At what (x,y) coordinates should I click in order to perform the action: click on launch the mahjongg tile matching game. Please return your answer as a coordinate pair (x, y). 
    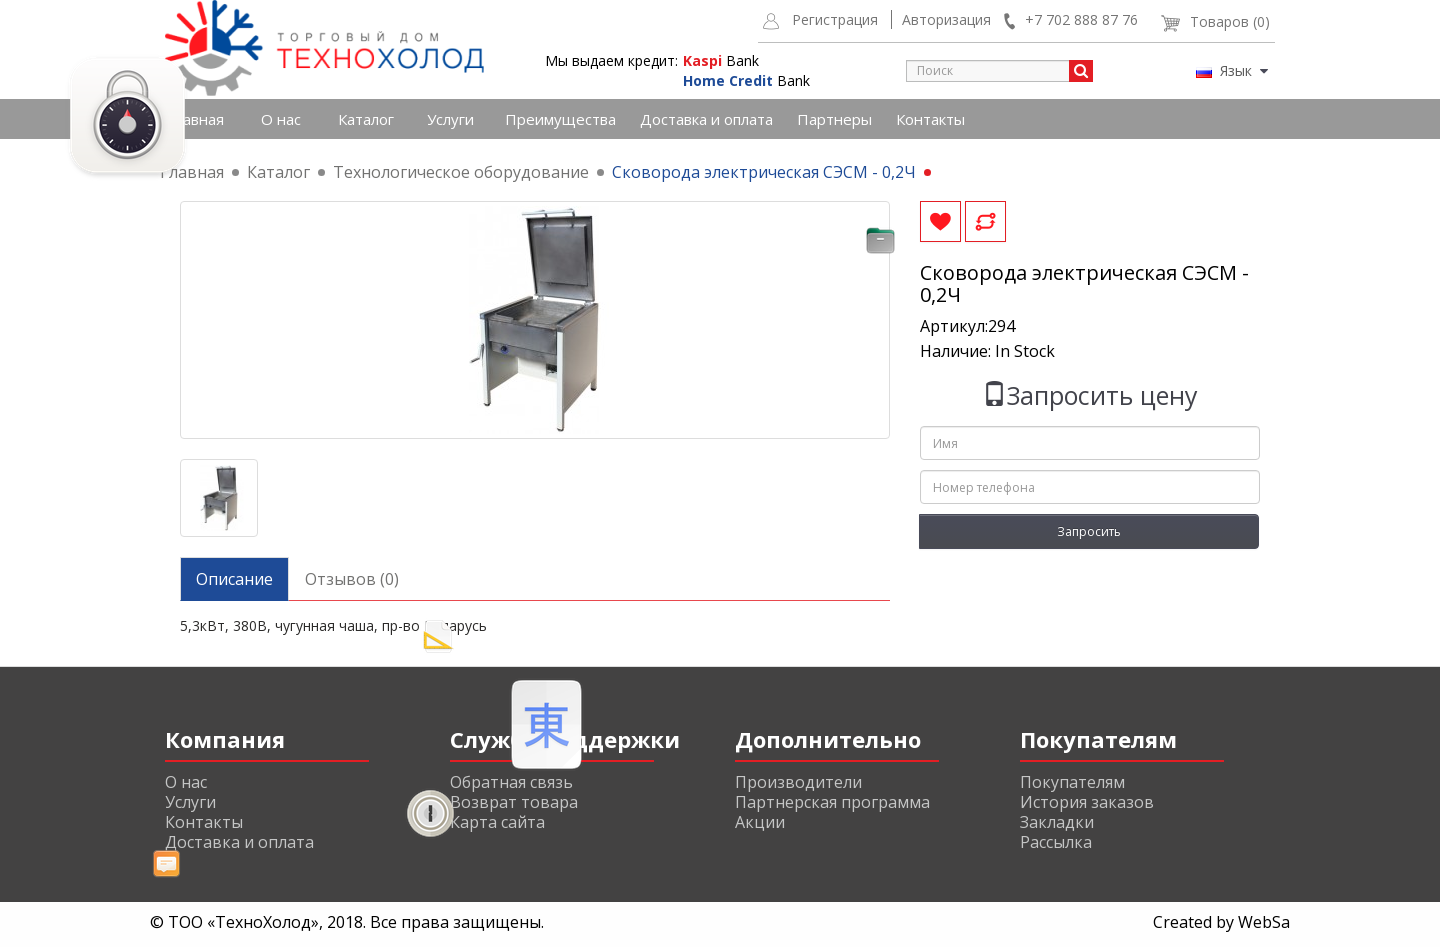
    Looking at the image, I should click on (546, 724).